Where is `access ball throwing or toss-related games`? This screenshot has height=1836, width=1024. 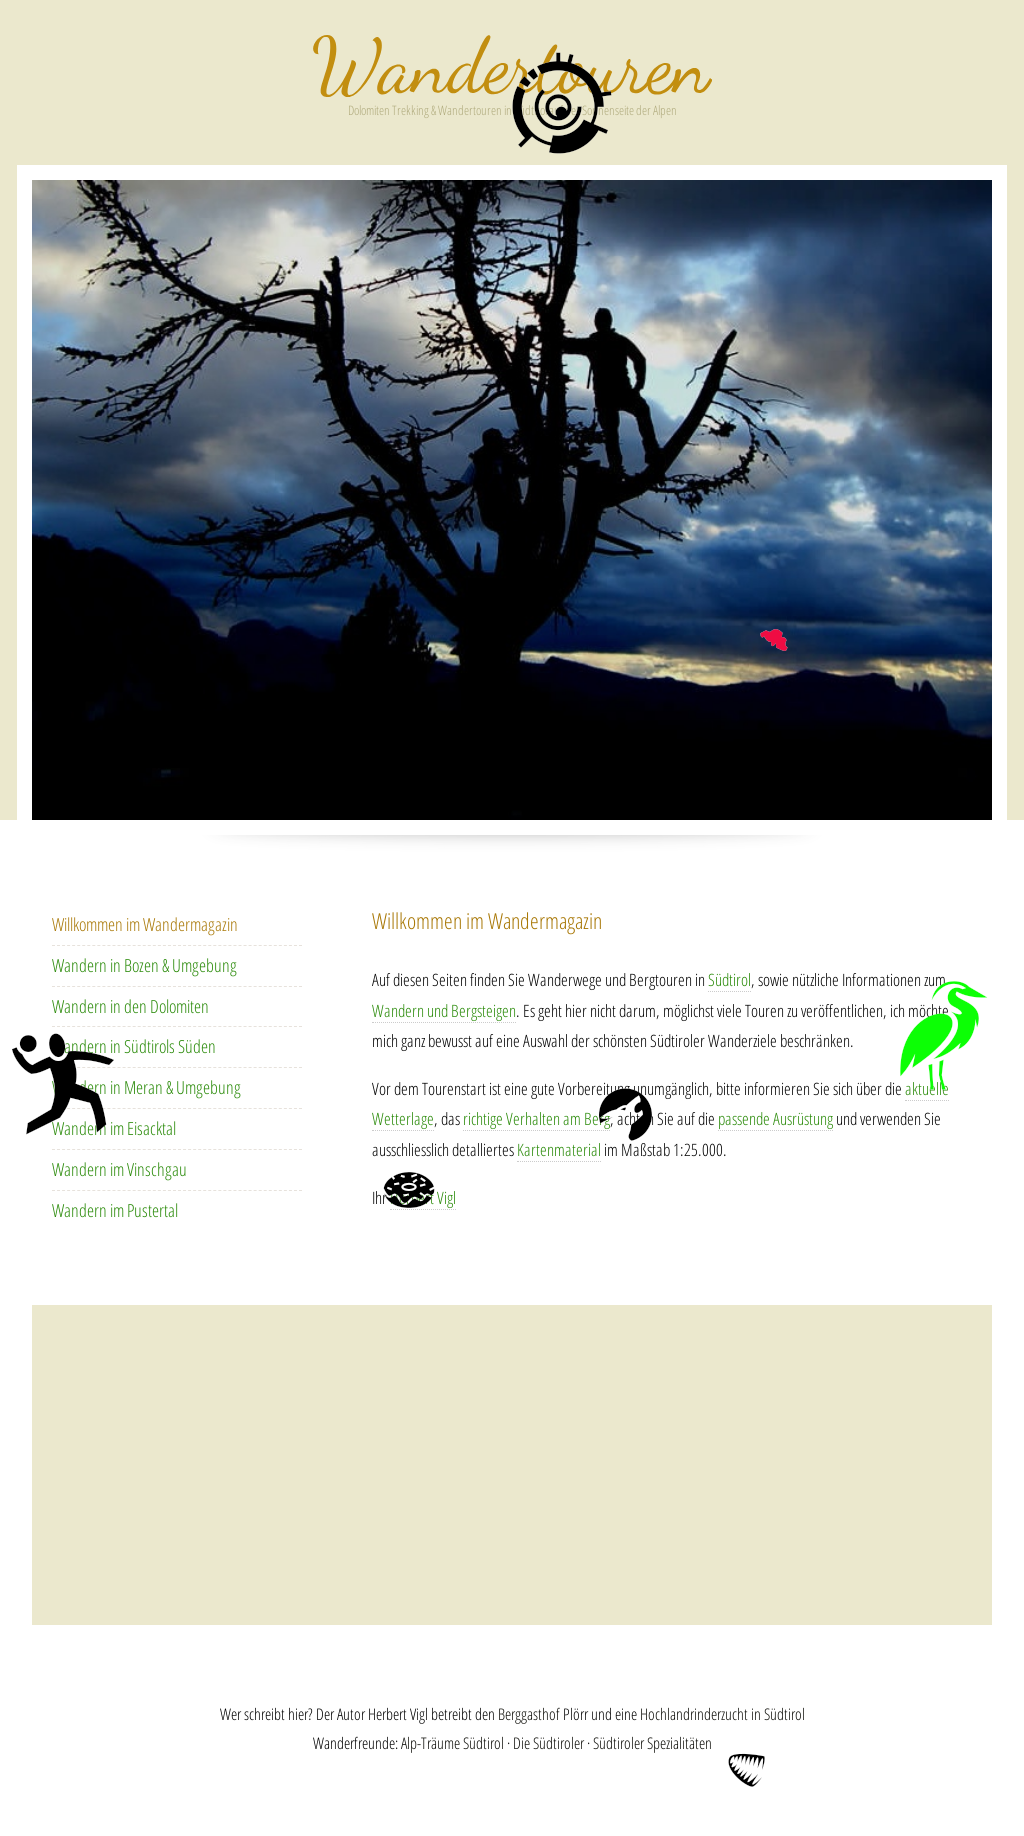
access ball throwing or toss-related games is located at coordinates (63, 1084).